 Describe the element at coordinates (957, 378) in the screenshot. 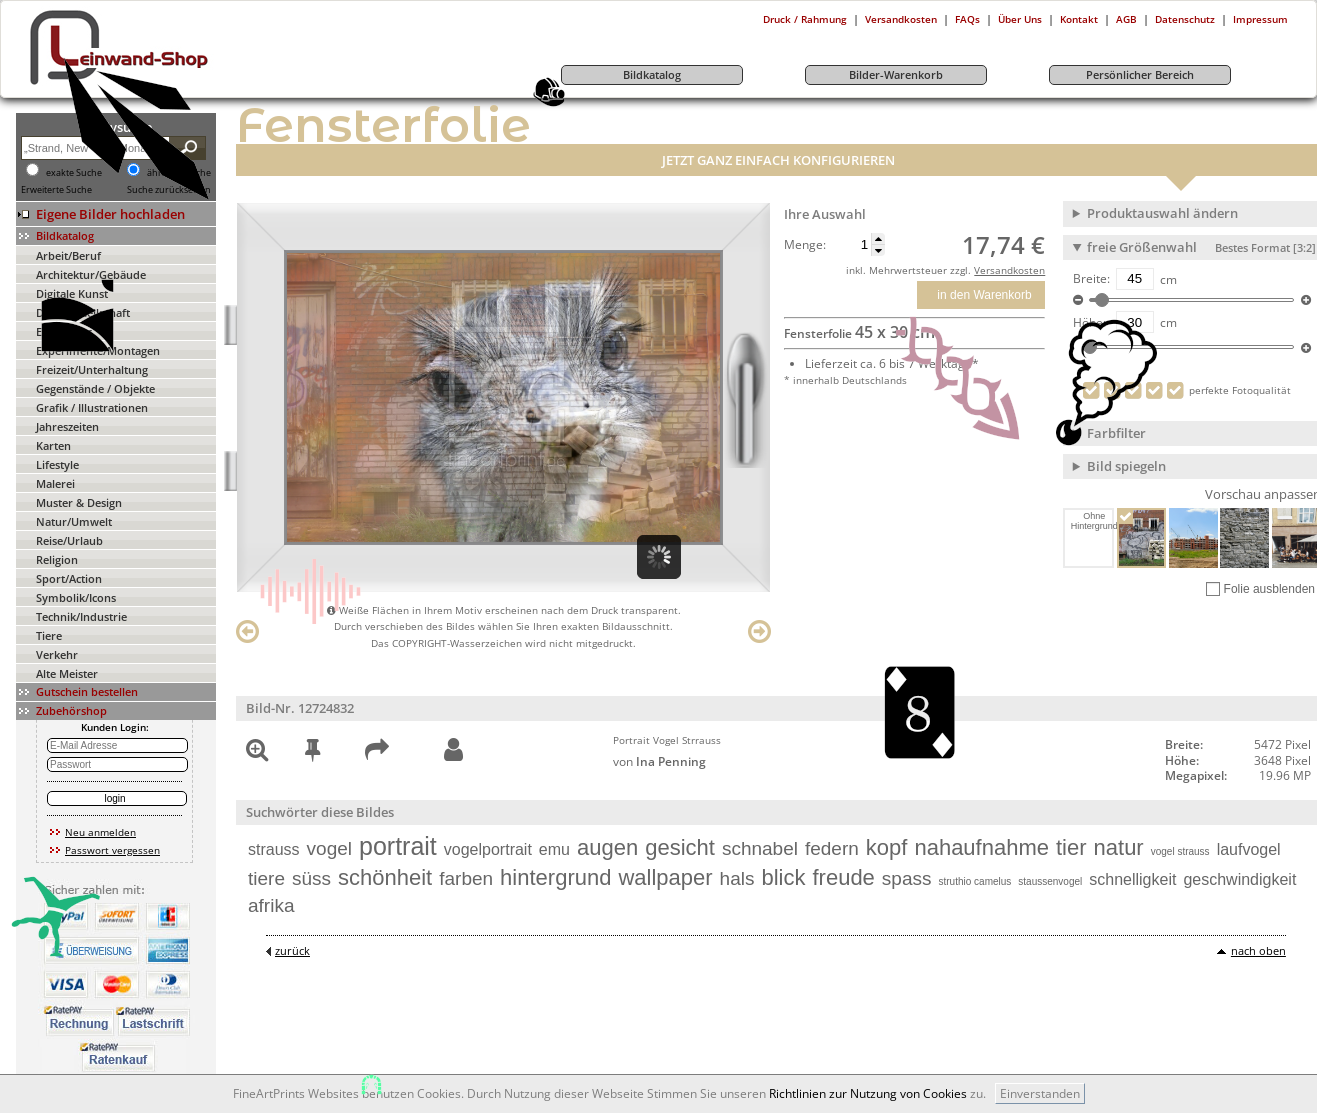

I see `select a thorn or vine-based attack ability` at that location.